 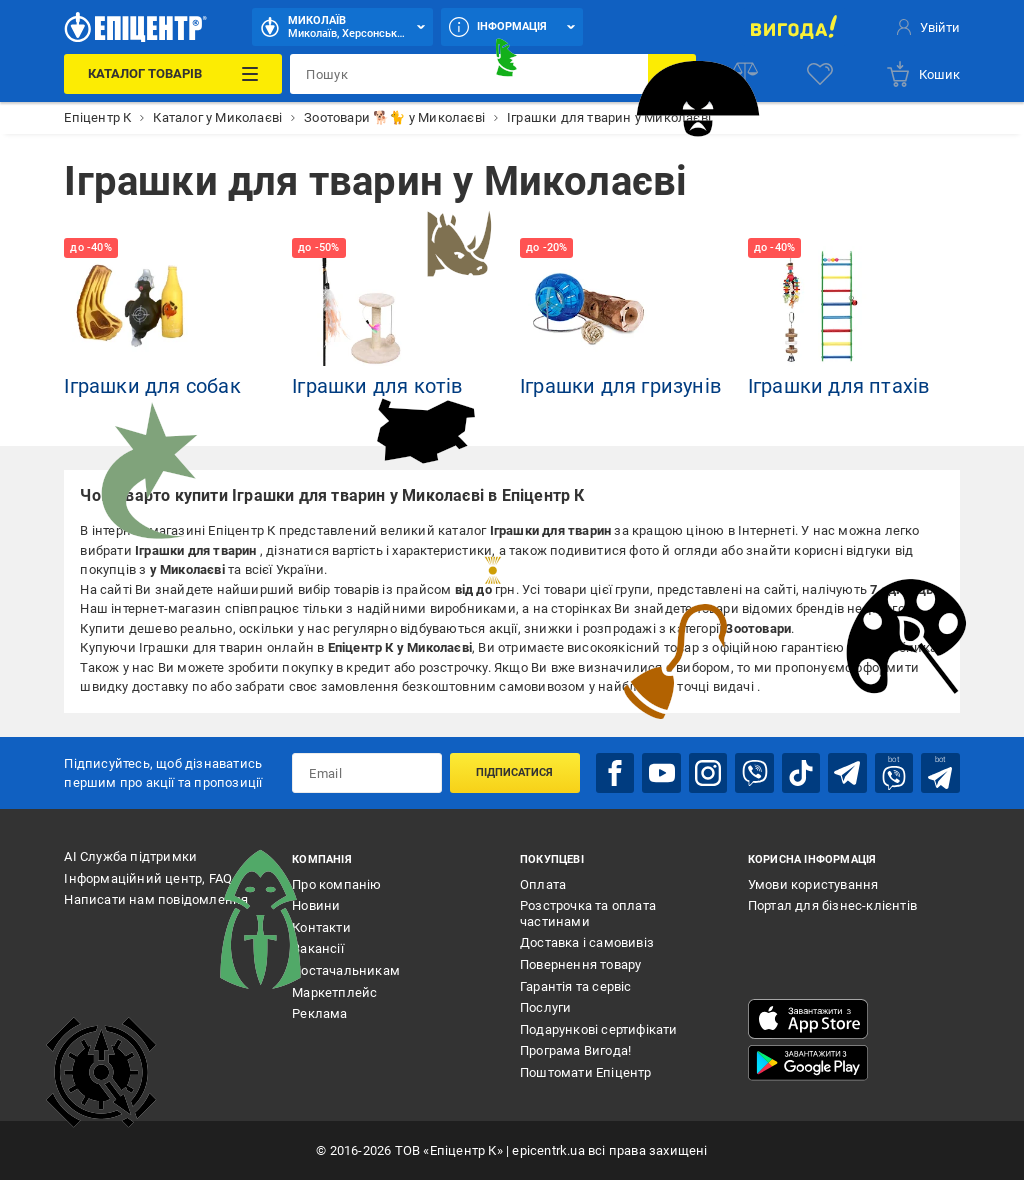 What do you see at coordinates (506, 57) in the screenshot?
I see `easter island moai statue icon` at bounding box center [506, 57].